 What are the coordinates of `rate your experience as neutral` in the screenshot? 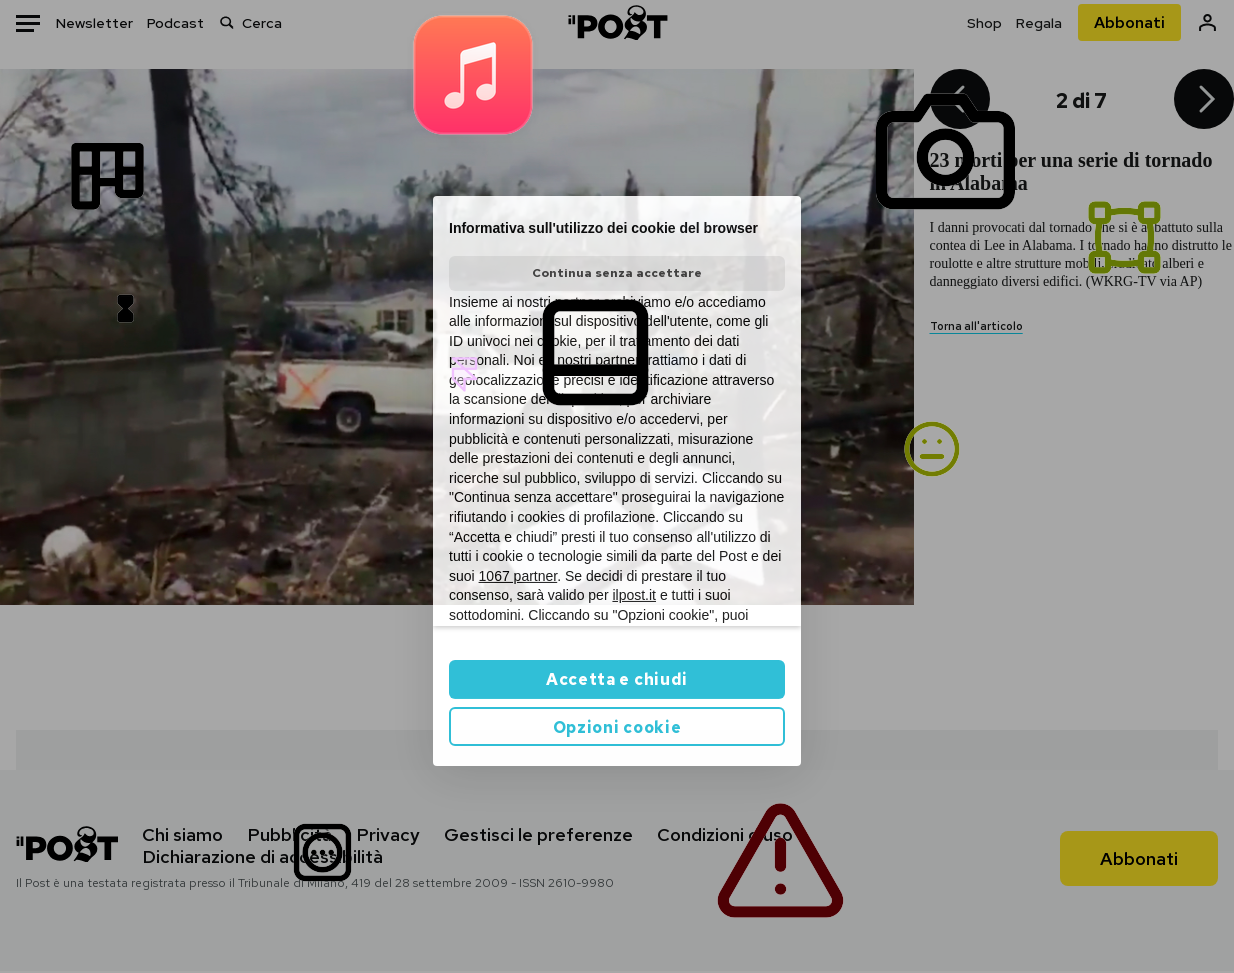 It's located at (932, 449).